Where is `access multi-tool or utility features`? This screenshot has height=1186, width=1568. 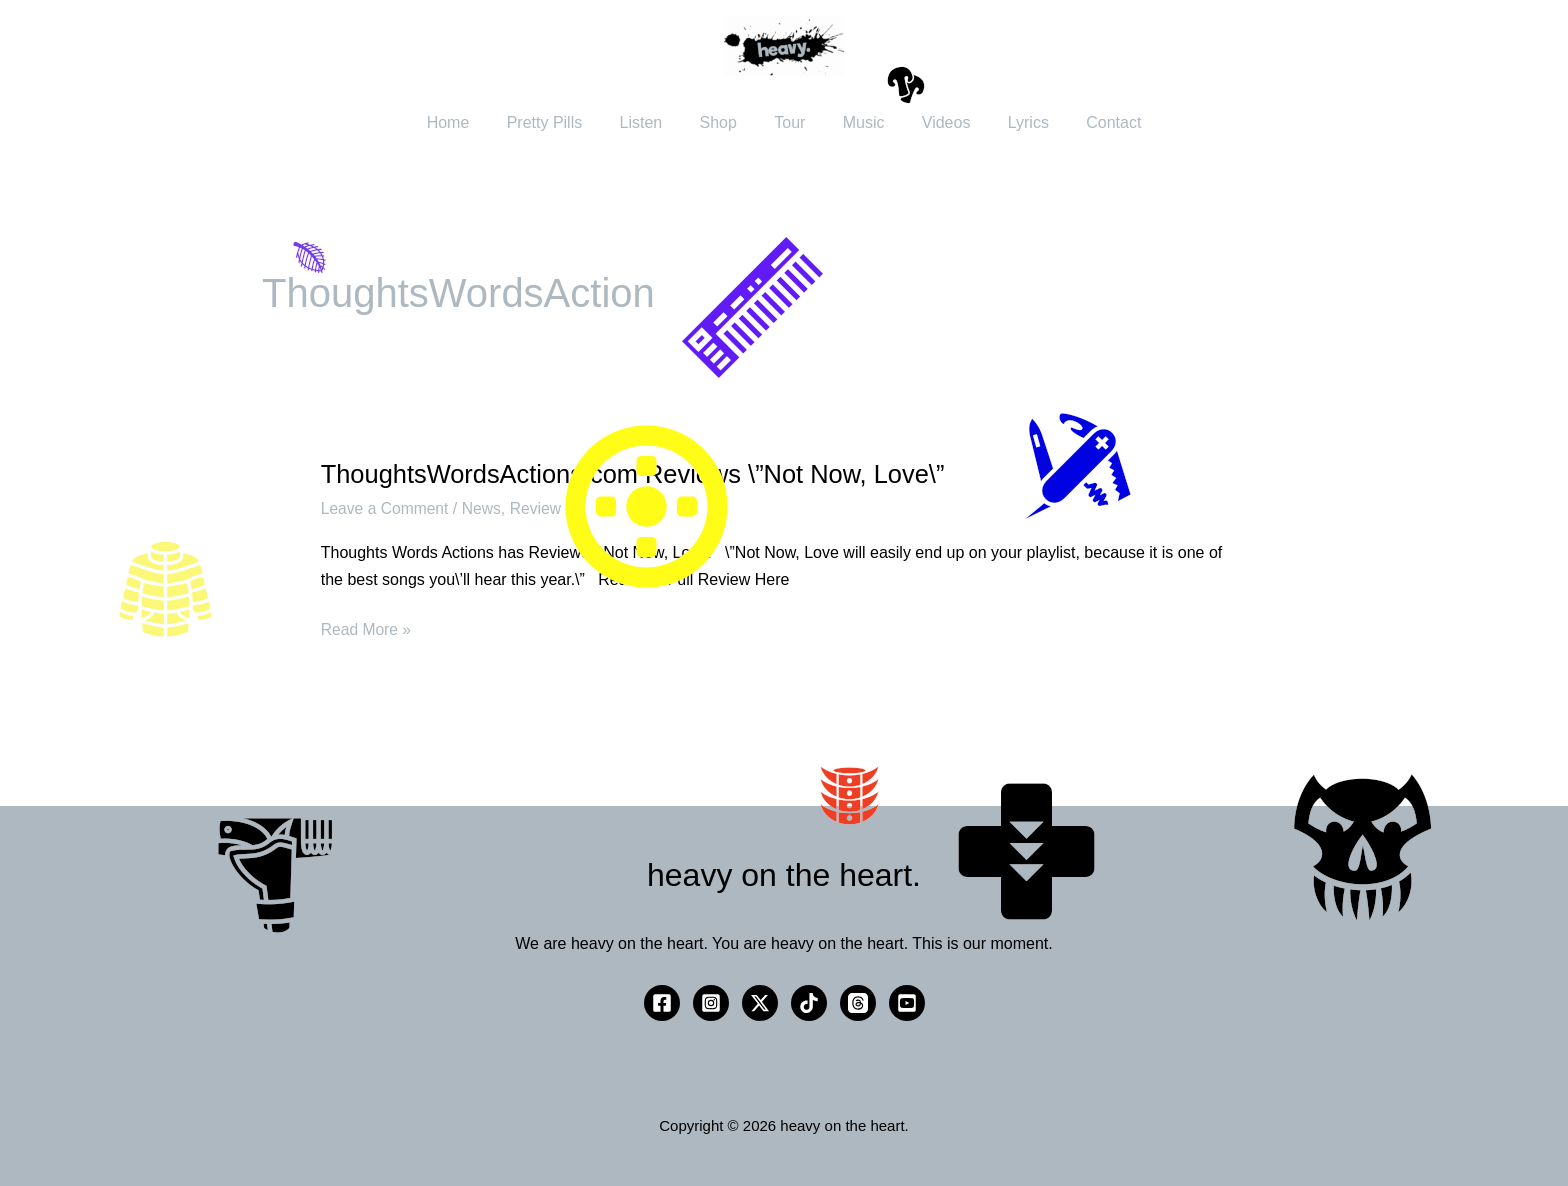
access multi-tool or utility features is located at coordinates (1079, 466).